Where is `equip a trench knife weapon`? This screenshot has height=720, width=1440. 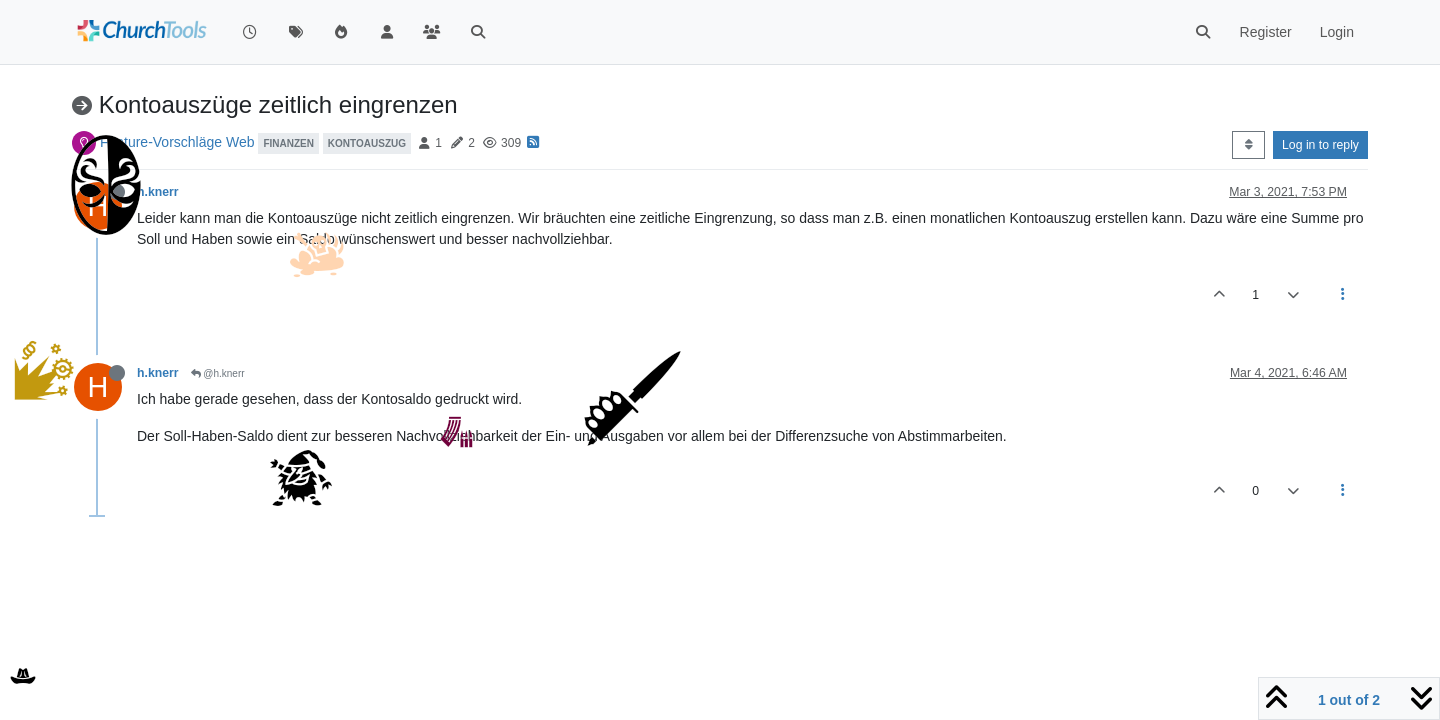 equip a trench knife weapon is located at coordinates (632, 398).